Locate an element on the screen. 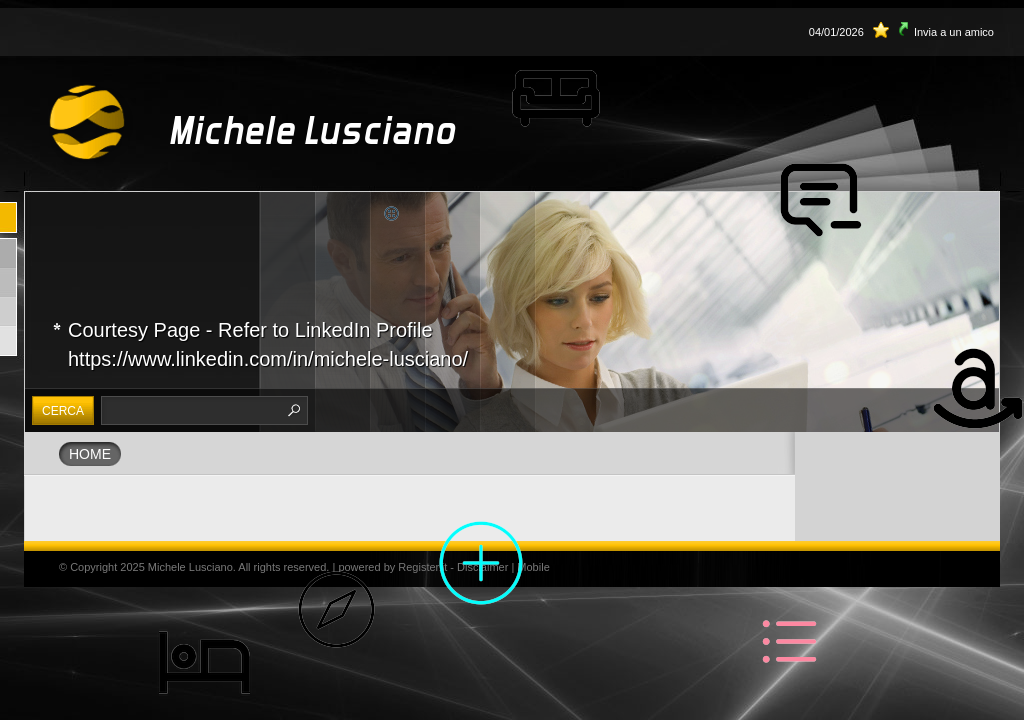 Image resolution: width=1024 pixels, height=720 pixels. open the Amazon app or website is located at coordinates (975, 387).